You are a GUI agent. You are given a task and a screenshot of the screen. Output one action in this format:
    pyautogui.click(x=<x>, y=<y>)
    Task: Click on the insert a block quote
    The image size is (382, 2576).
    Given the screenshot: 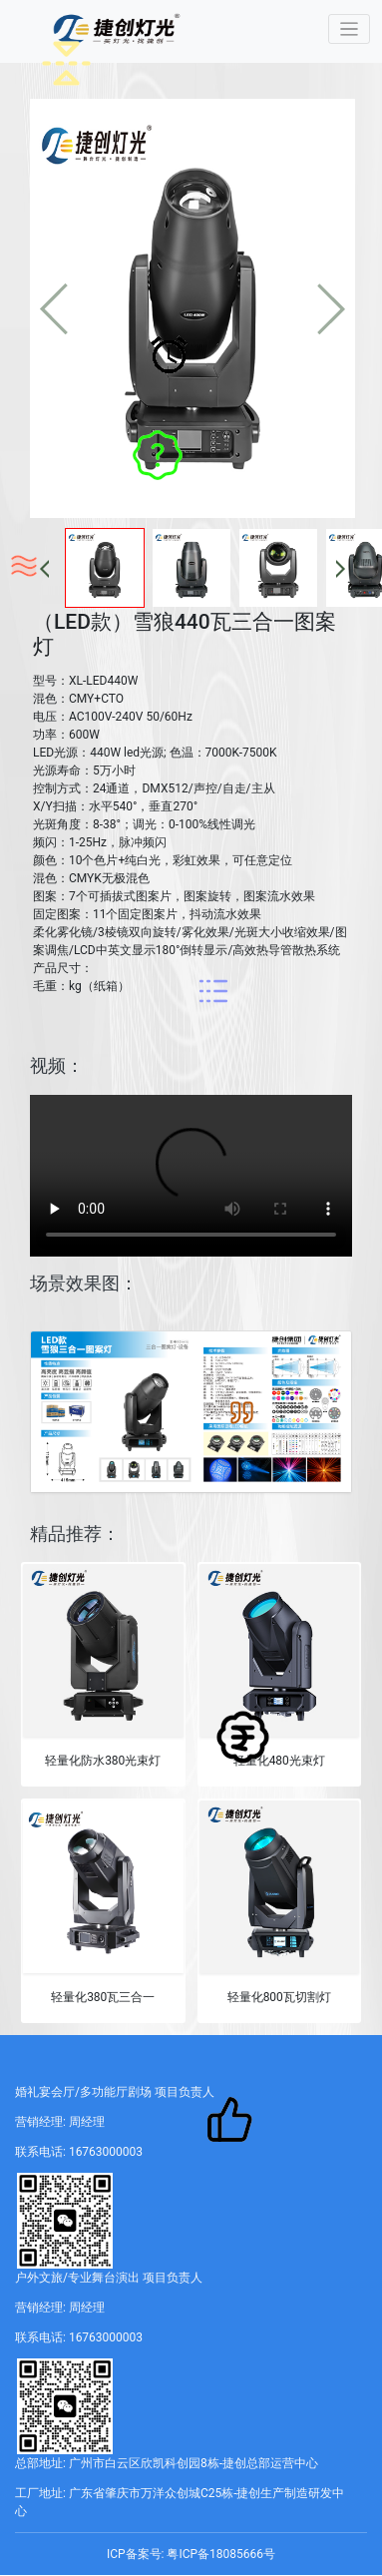 What is the action you would take?
    pyautogui.click(x=241, y=1412)
    